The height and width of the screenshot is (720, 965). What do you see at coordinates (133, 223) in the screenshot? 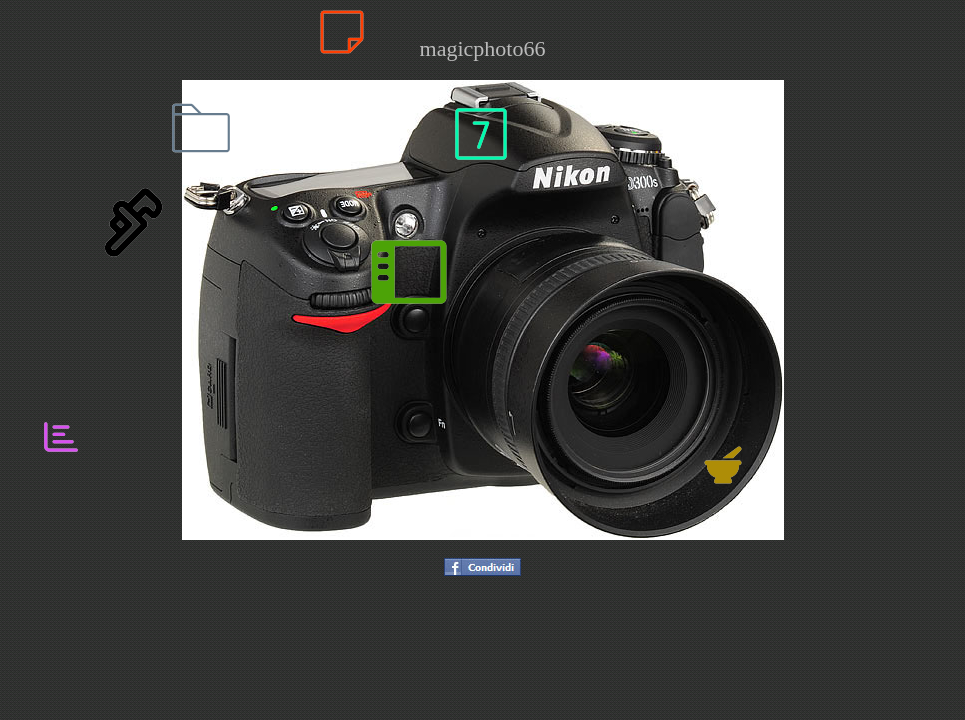
I see `access tools or settings` at bounding box center [133, 223].